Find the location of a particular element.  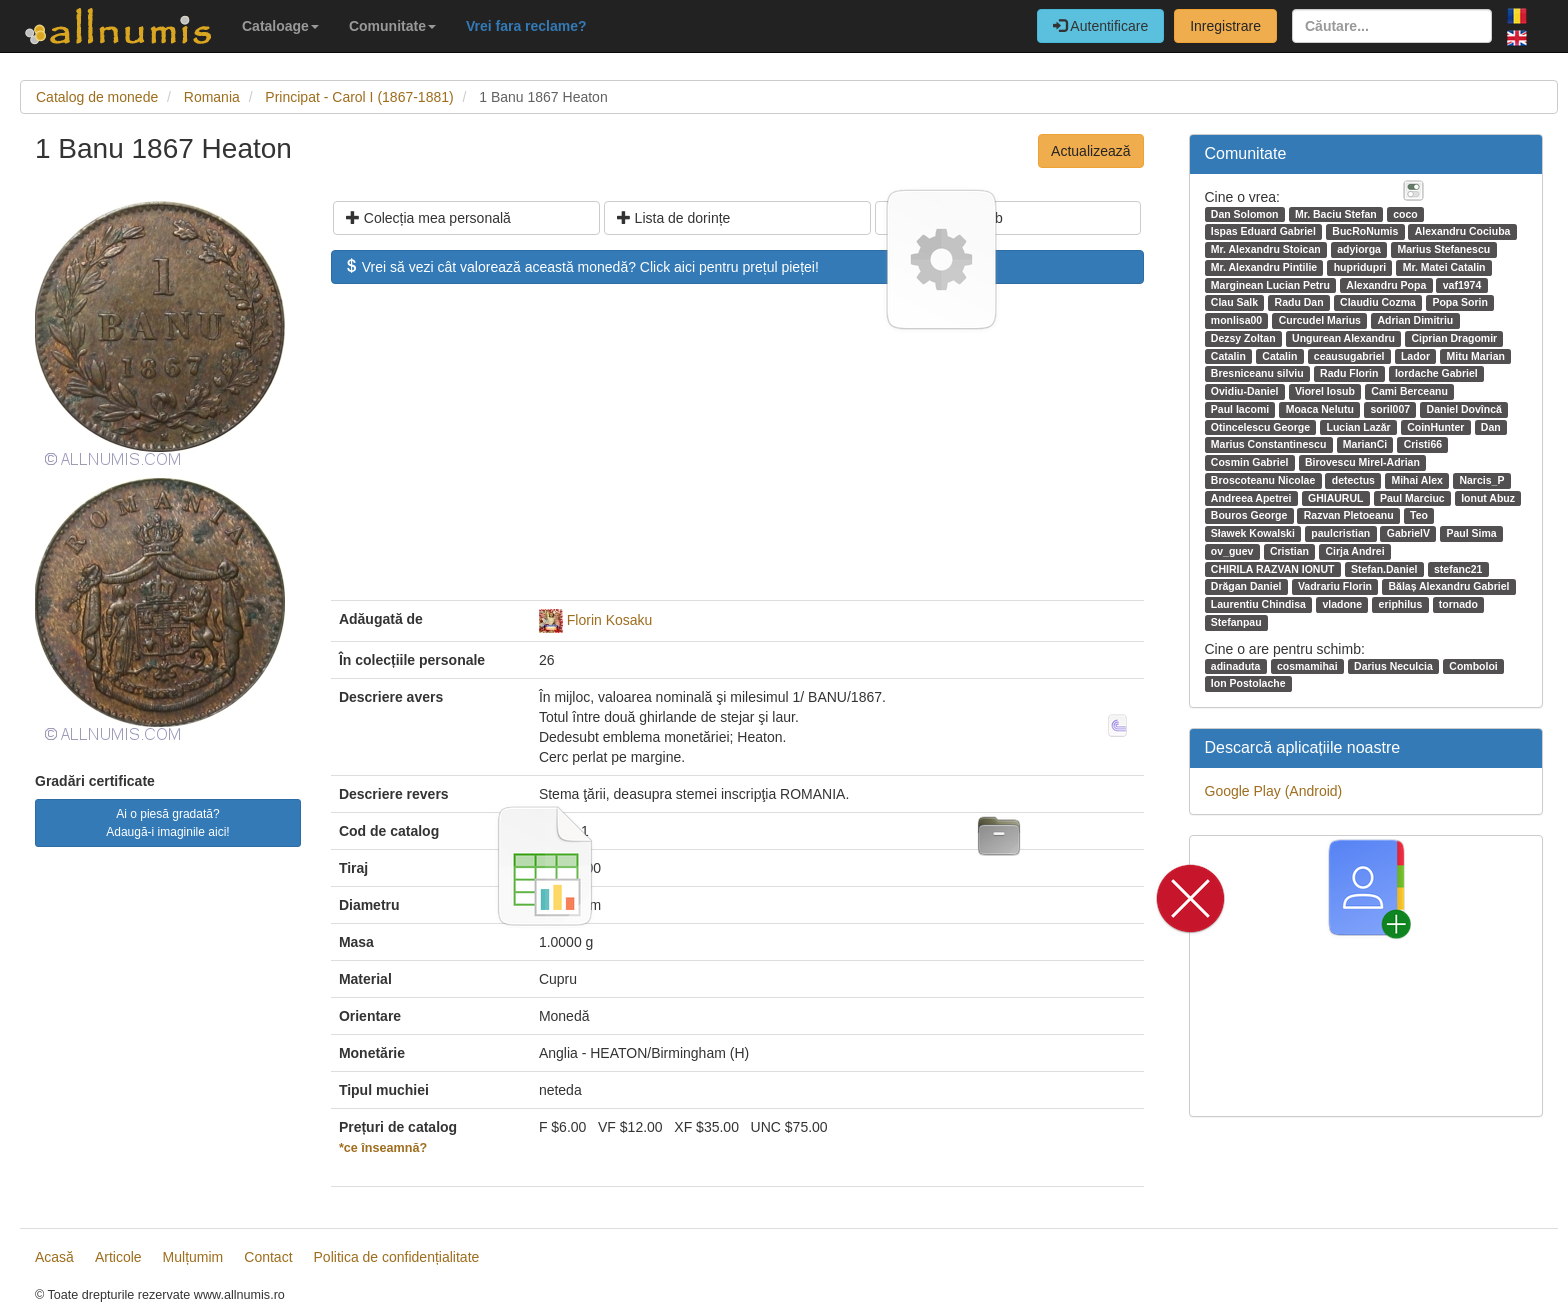

a desktop application shortcut file is located at coordinates (941, 259).